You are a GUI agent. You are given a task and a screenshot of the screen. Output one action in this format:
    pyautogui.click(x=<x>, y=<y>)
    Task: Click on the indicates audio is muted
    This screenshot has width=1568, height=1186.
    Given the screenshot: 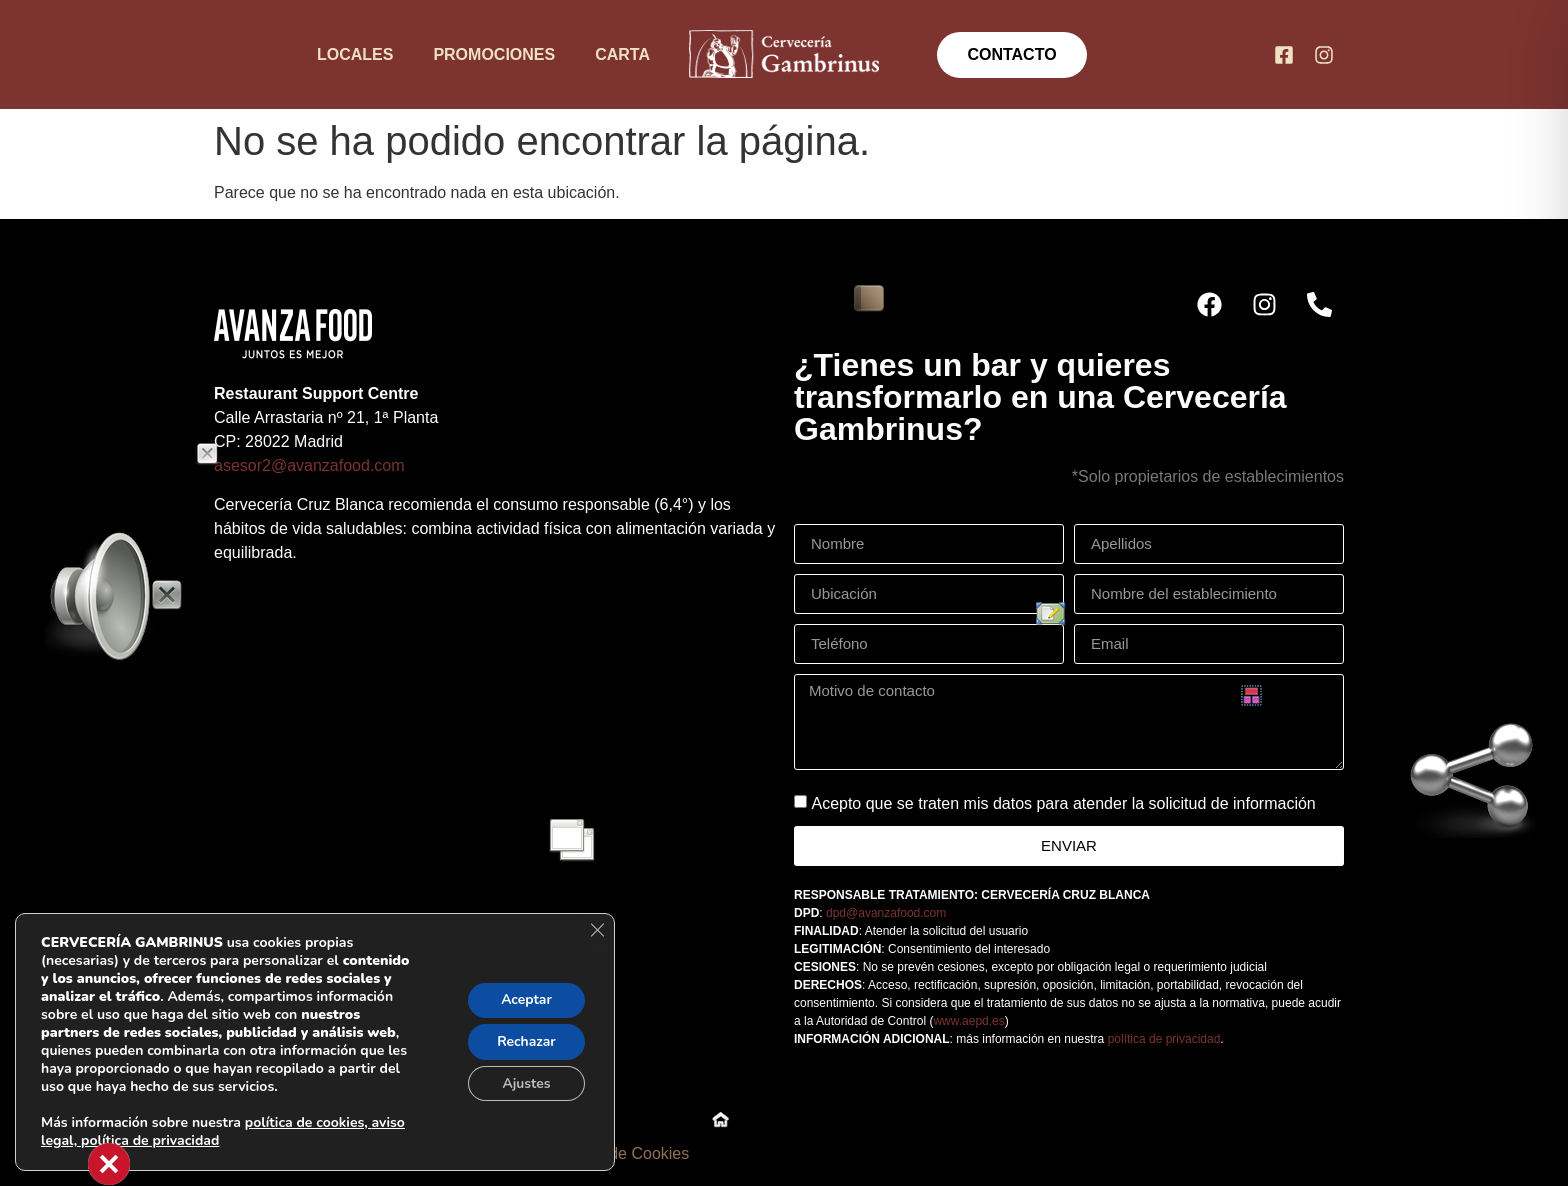 What is the action you would take?
    pyautogui.click(x=114, y=596)
    